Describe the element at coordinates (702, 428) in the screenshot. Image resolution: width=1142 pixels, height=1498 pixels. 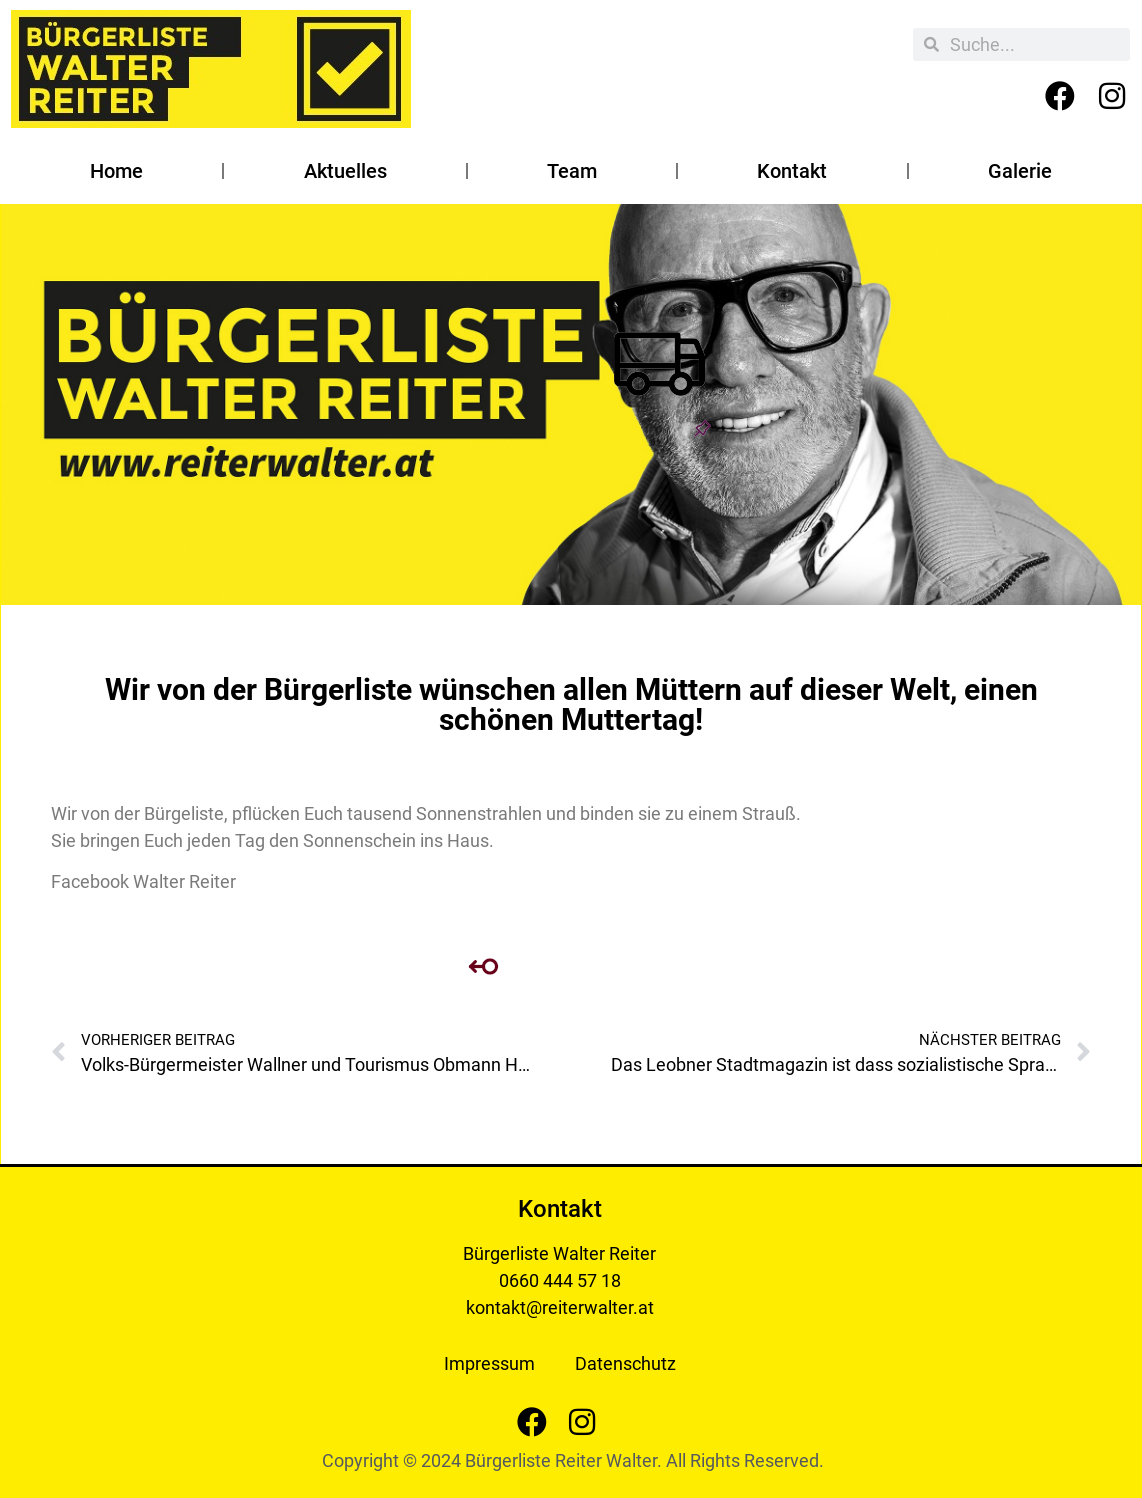
I see `pin item to keep it visible` at that location.